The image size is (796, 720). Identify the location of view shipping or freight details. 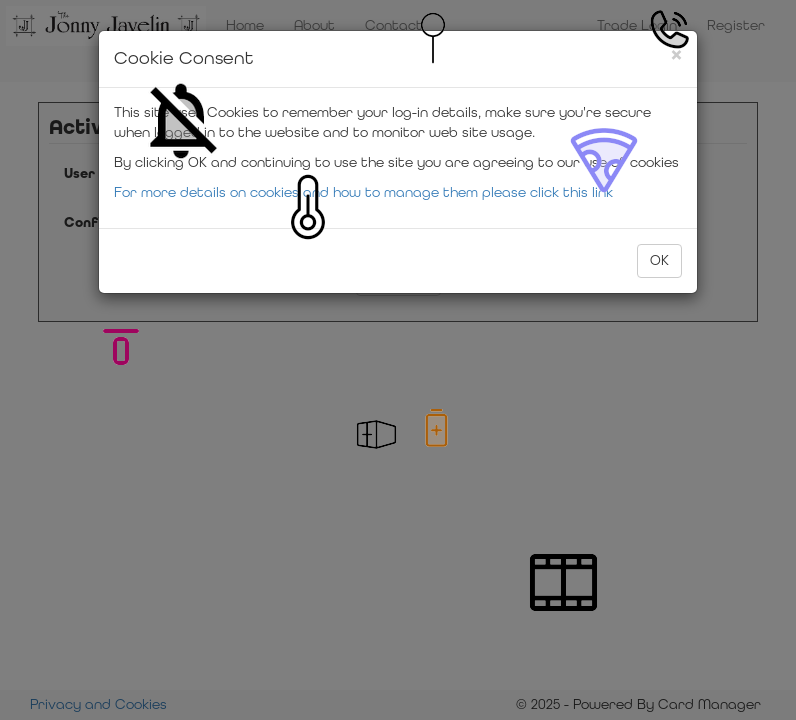
(376, 434).